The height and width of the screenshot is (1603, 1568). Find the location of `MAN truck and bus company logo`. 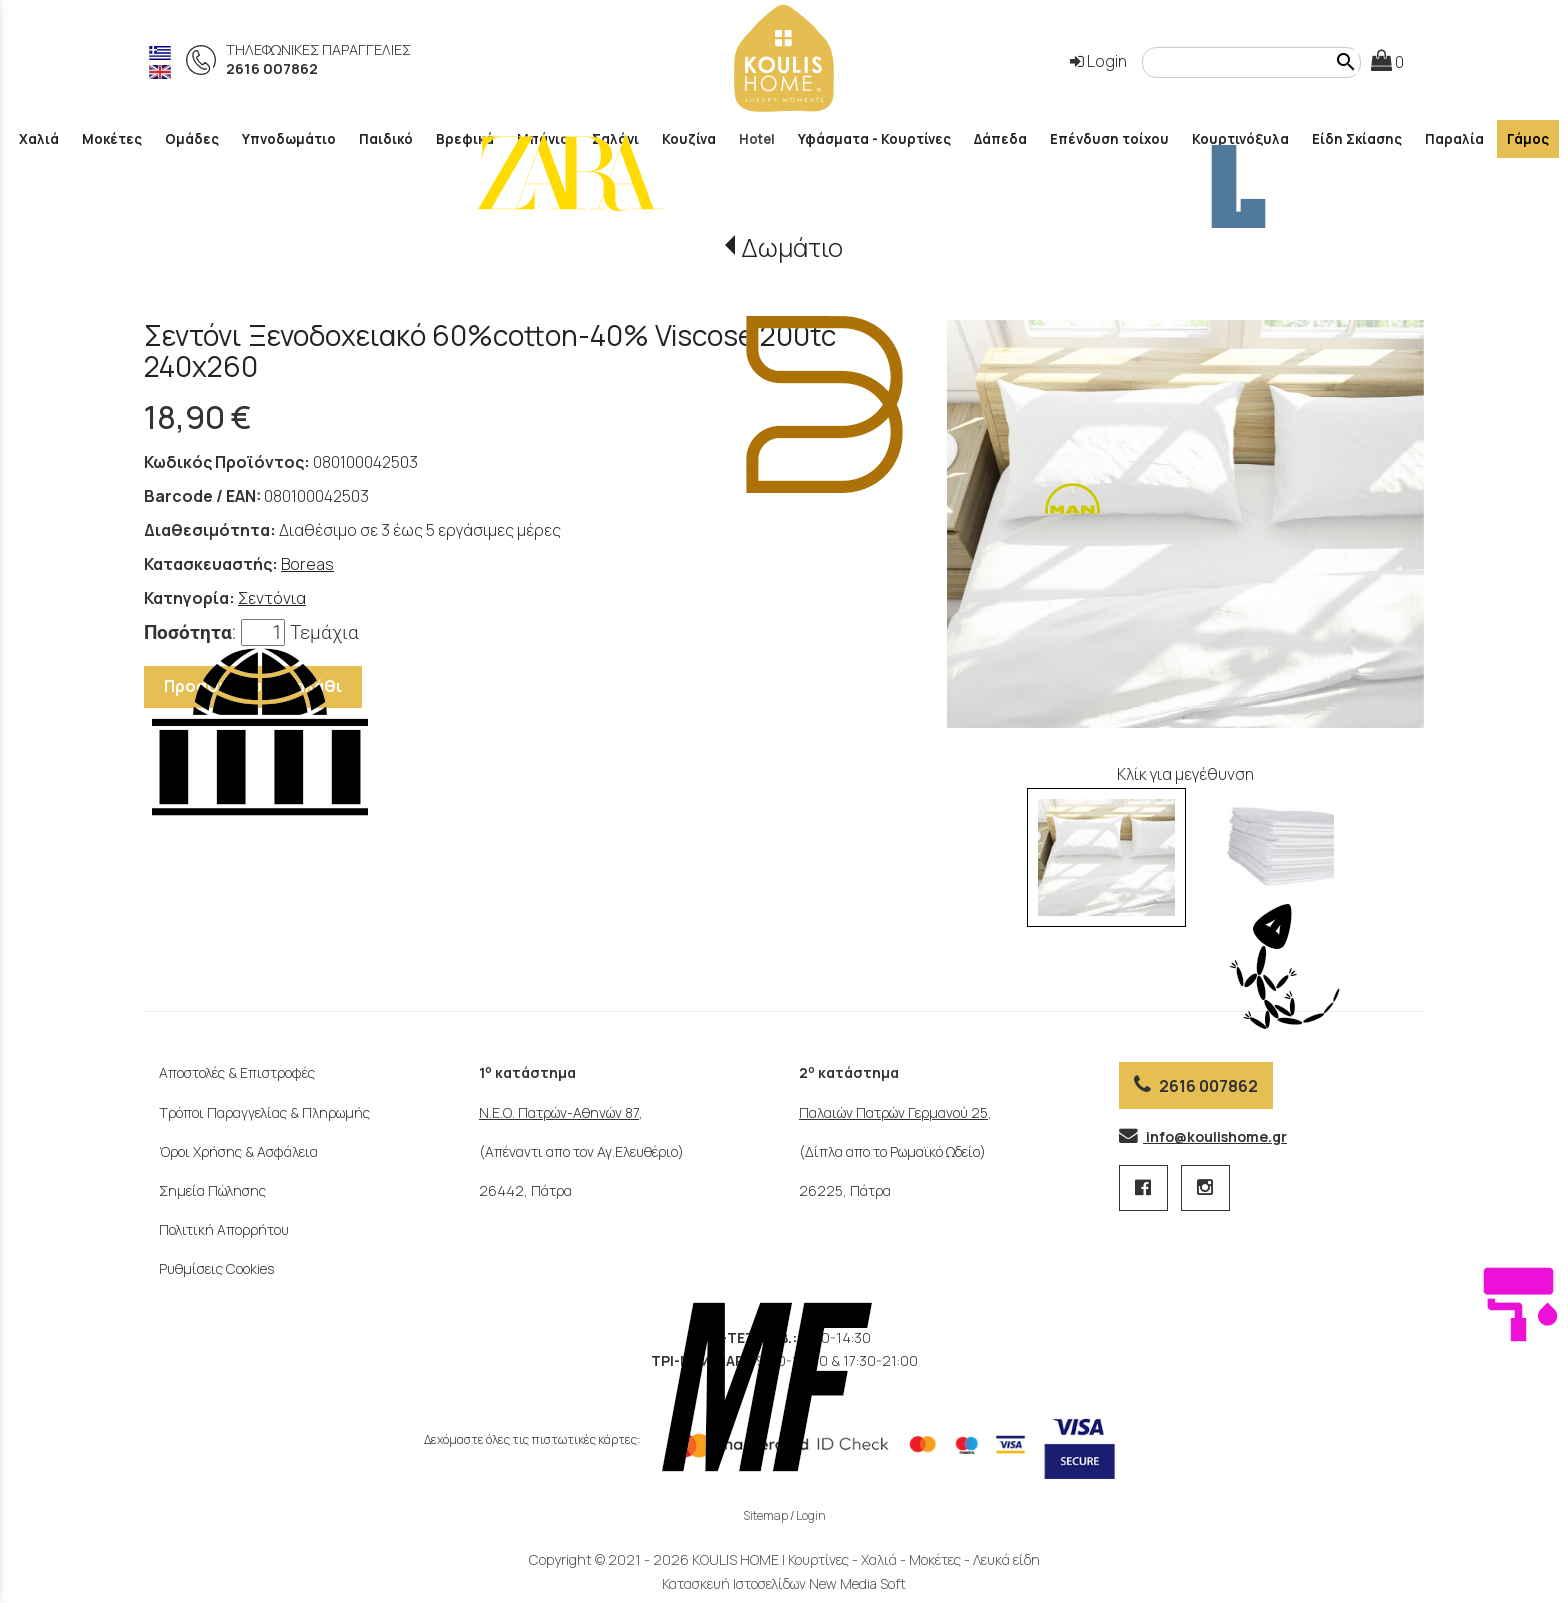

MAN truck and bus company logo is located at coordinates (1072, 498).